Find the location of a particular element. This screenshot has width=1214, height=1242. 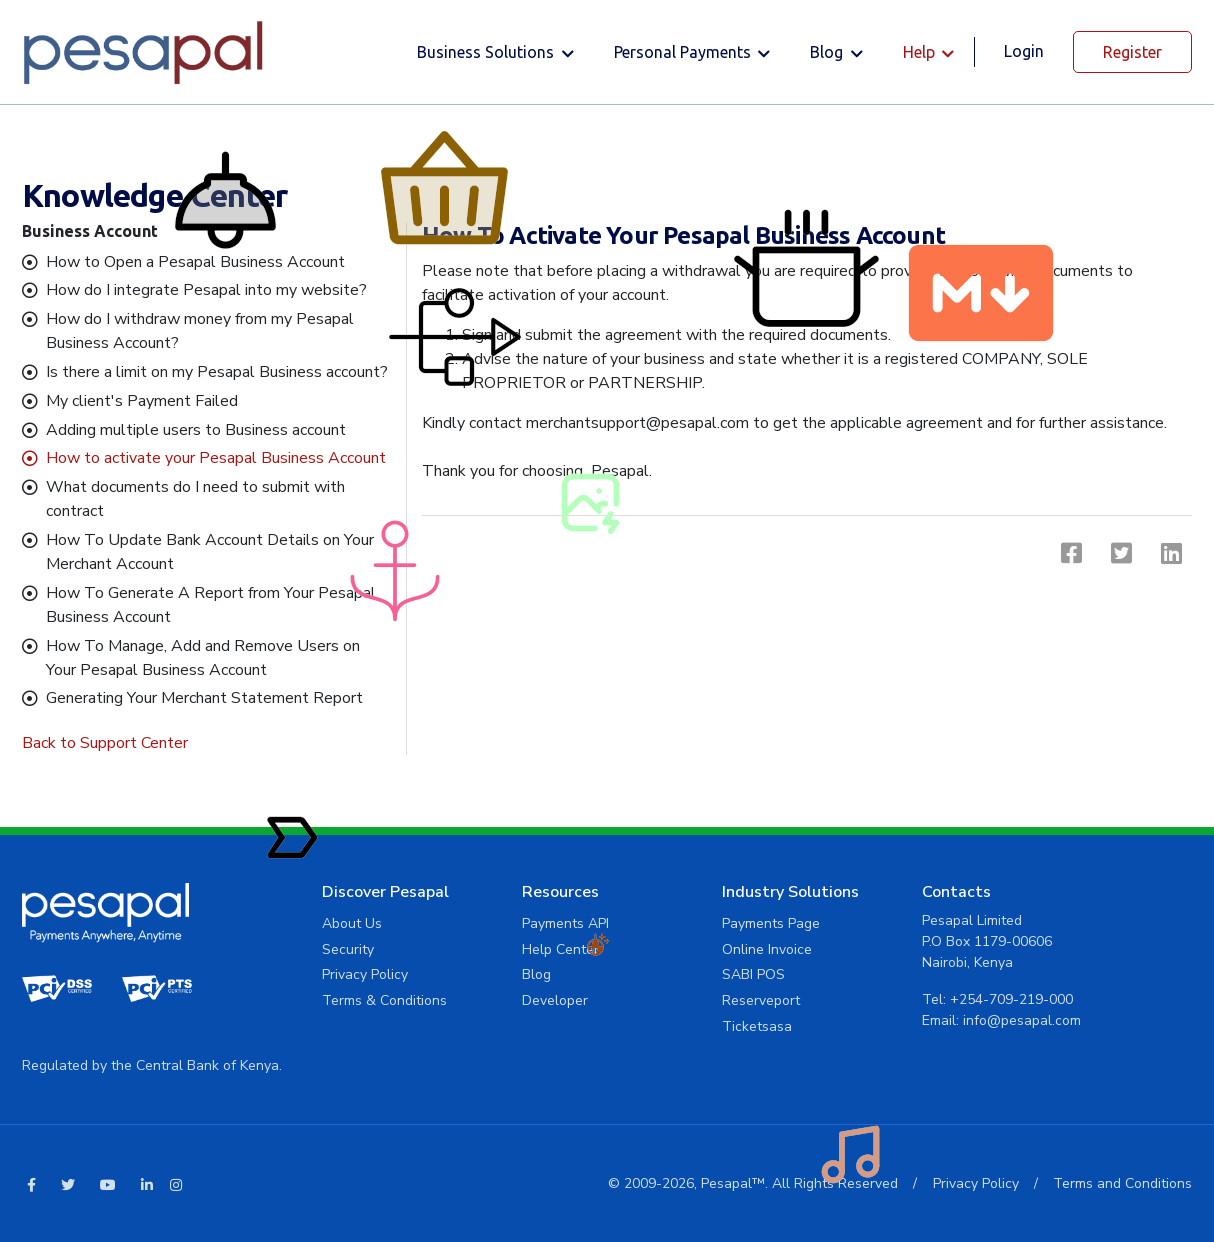

view your shopping basket is located at coordinates (444, 194).